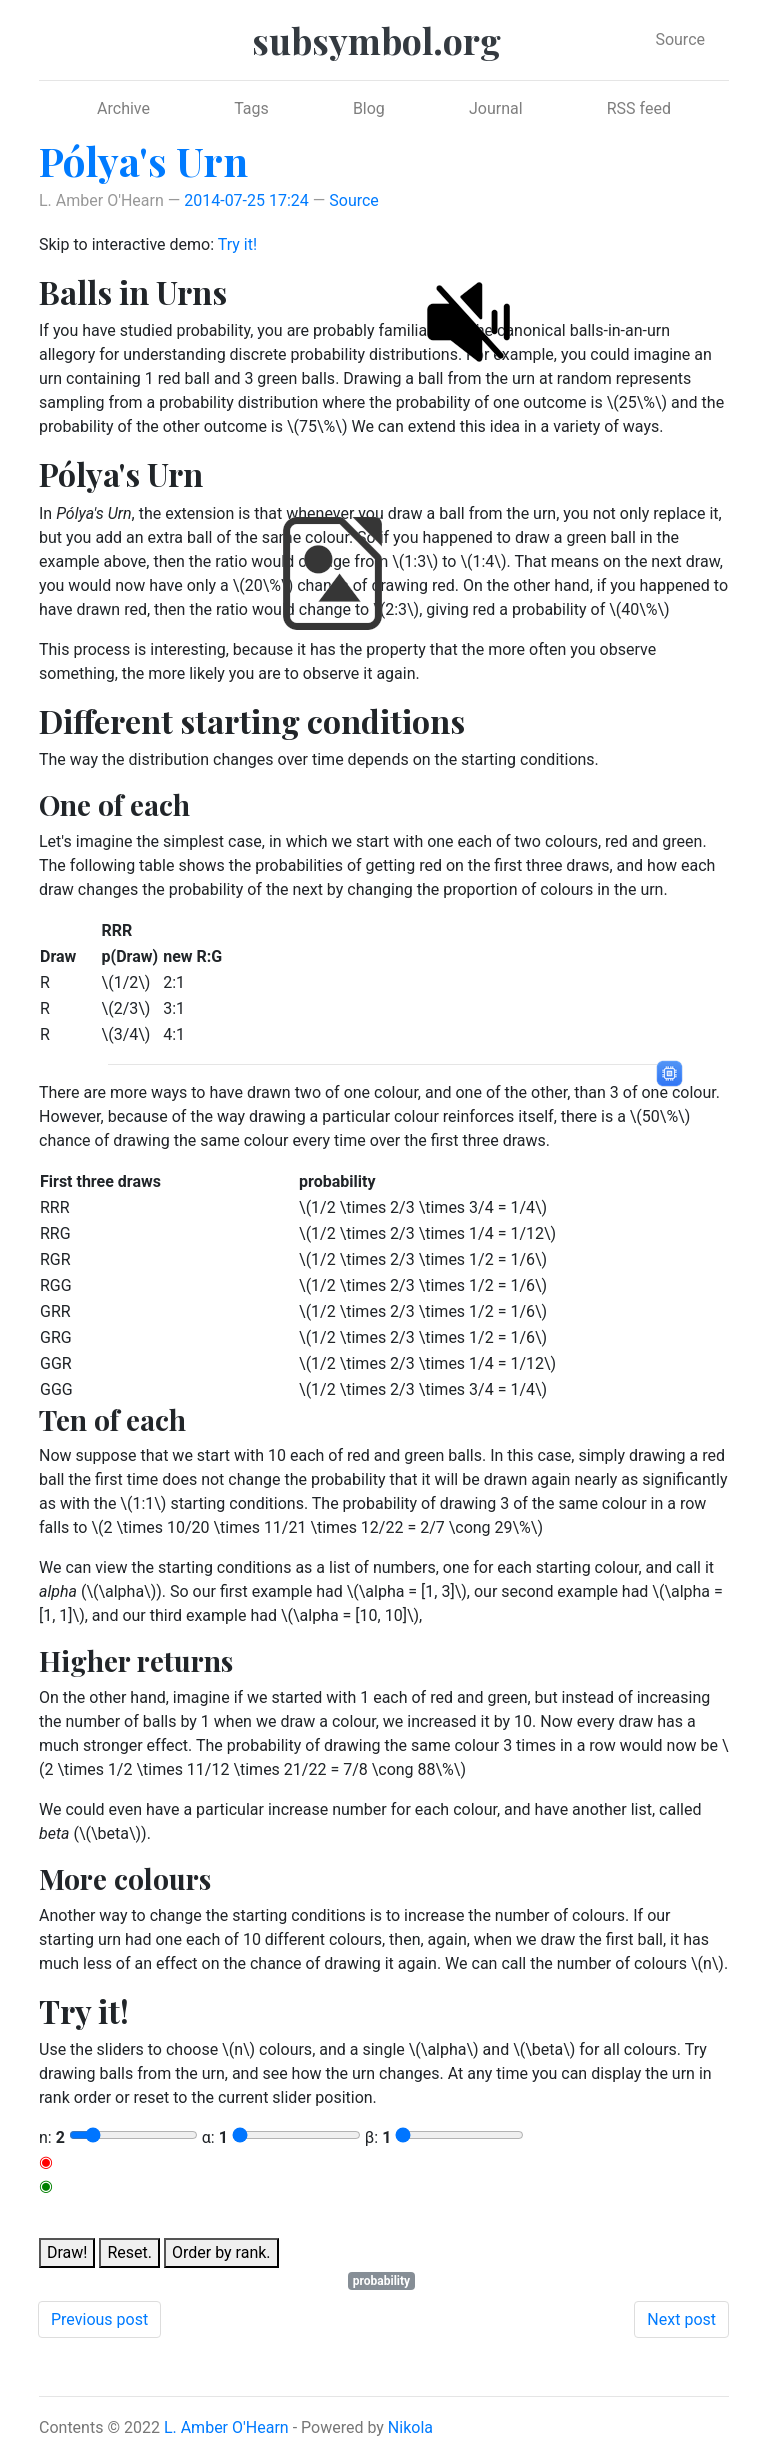 The image size is (768, 2440). Describe the element at coordinates (669, 1073) in the screenshot. I see `browse electronics or hardware apps` at that location.